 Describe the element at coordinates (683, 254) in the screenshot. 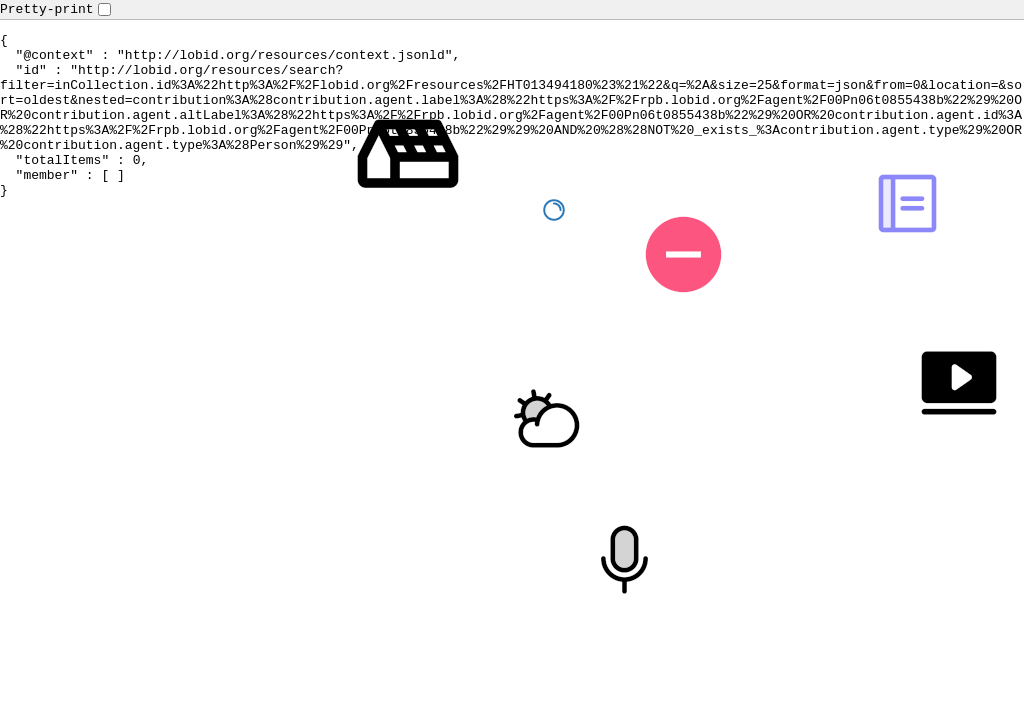

I see `remove an item from a list` at that location.